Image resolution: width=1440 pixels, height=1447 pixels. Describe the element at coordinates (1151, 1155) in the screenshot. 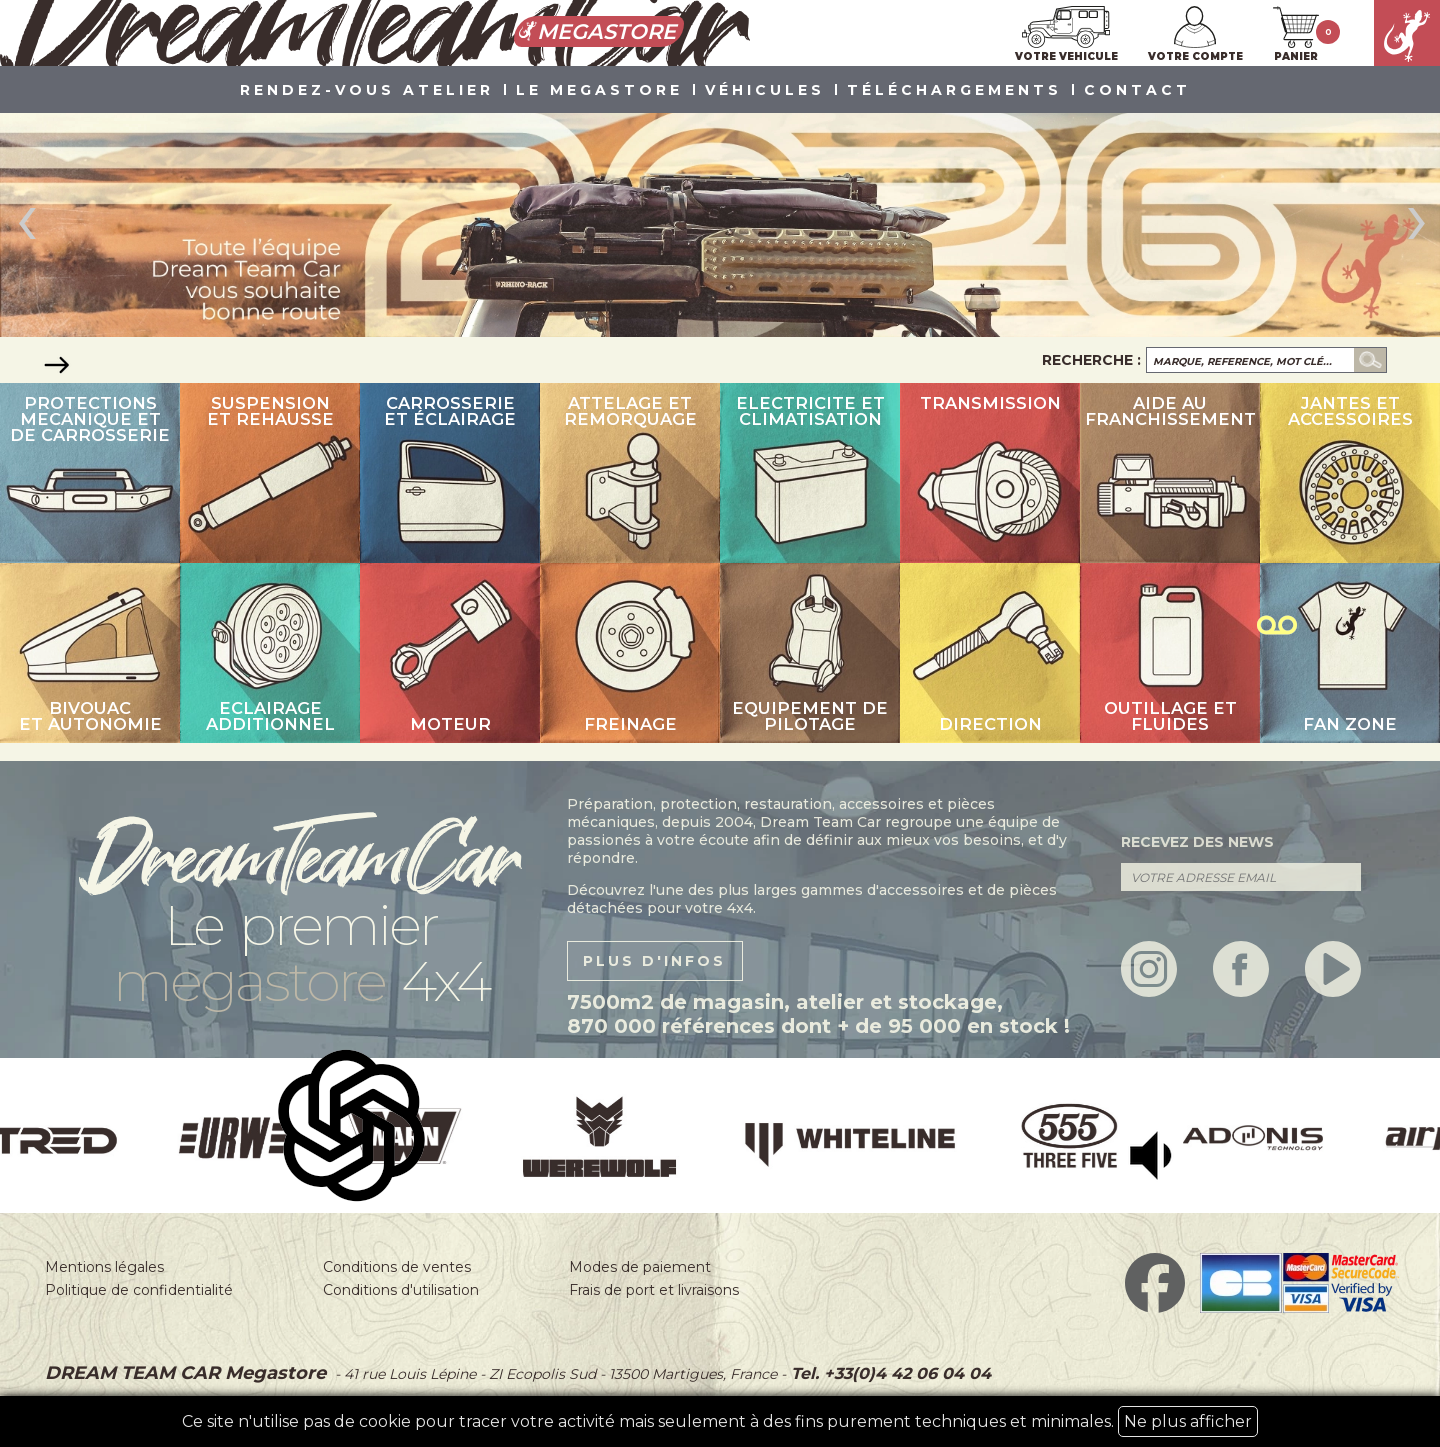

I see `decrease audio volume` at that location.